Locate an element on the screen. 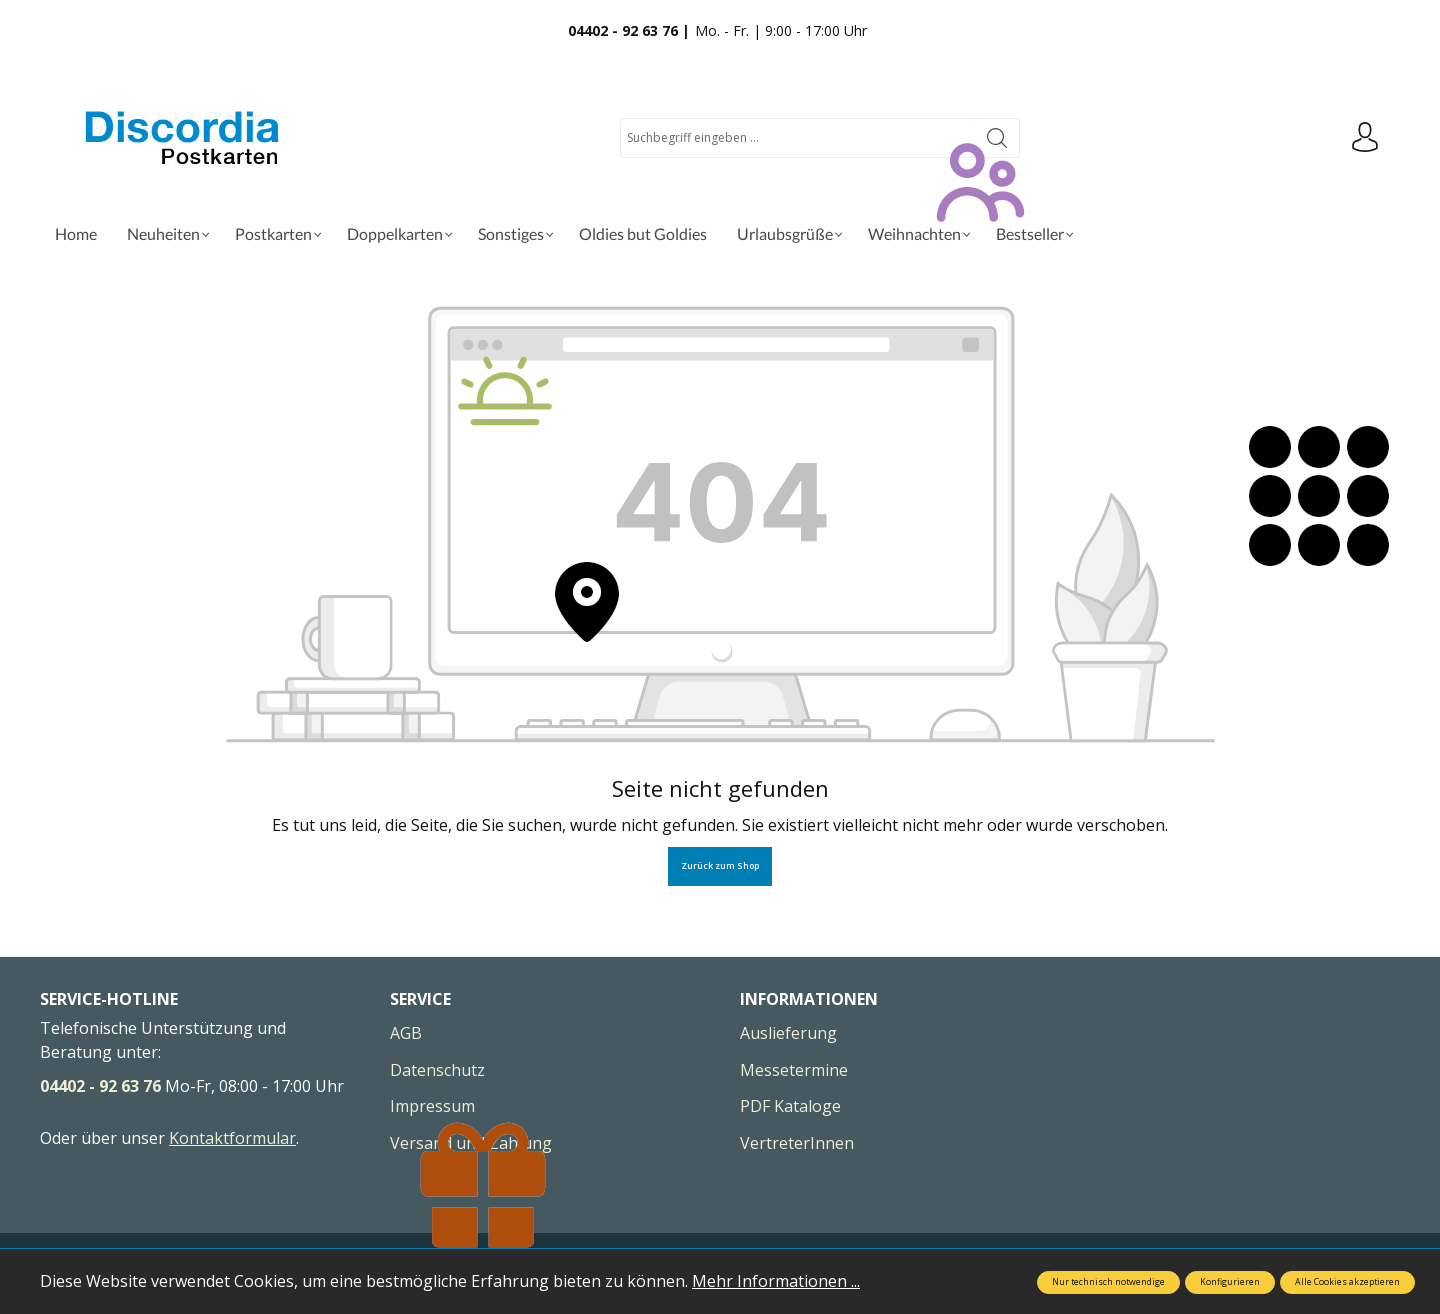 The width and height of the screenshot is (1440, 1314). open the dial pad or number input is located at coordinates (1319, 496).